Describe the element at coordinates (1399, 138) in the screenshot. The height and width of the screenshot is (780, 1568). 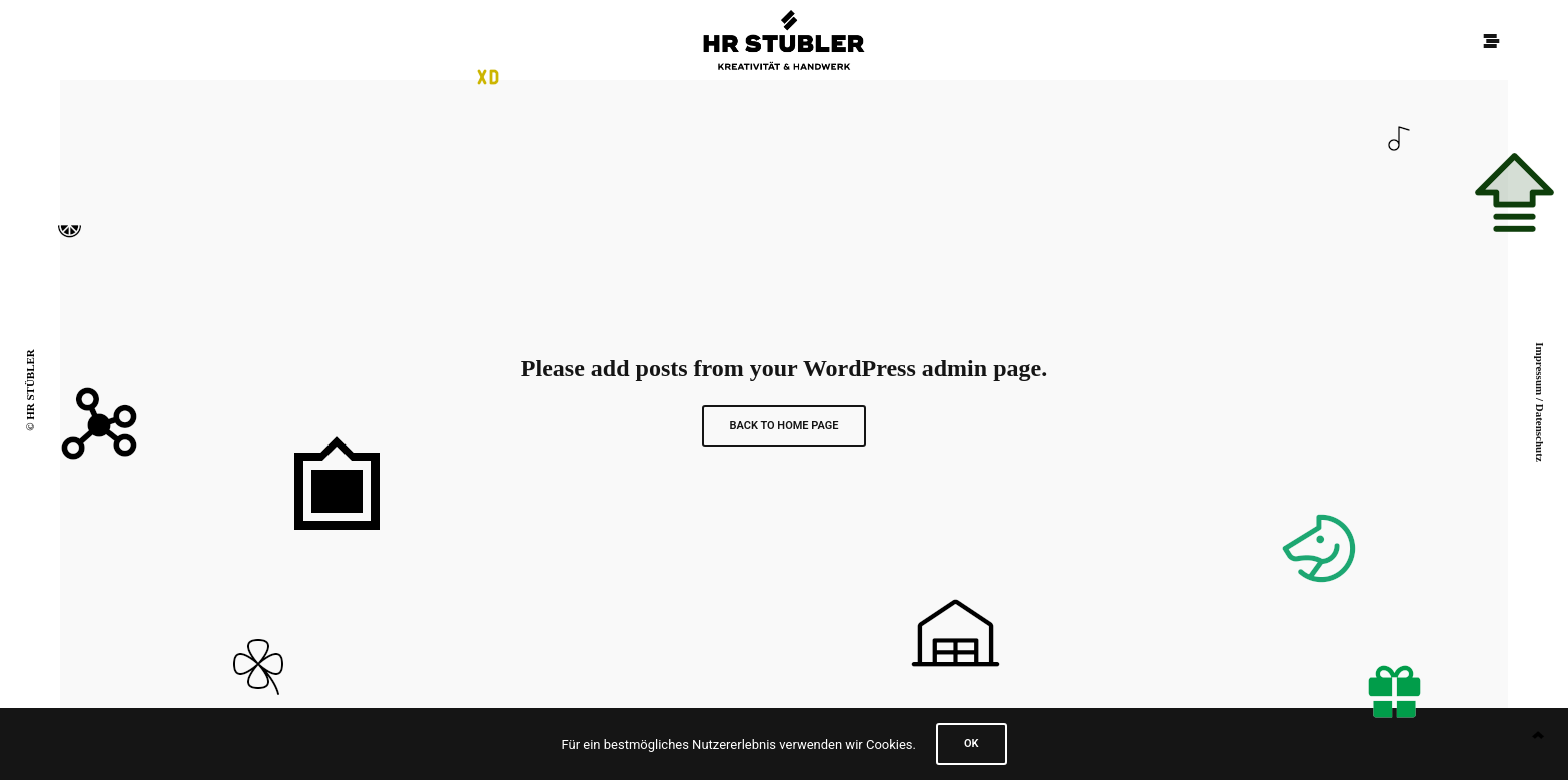
I see `play or access music` at that location.